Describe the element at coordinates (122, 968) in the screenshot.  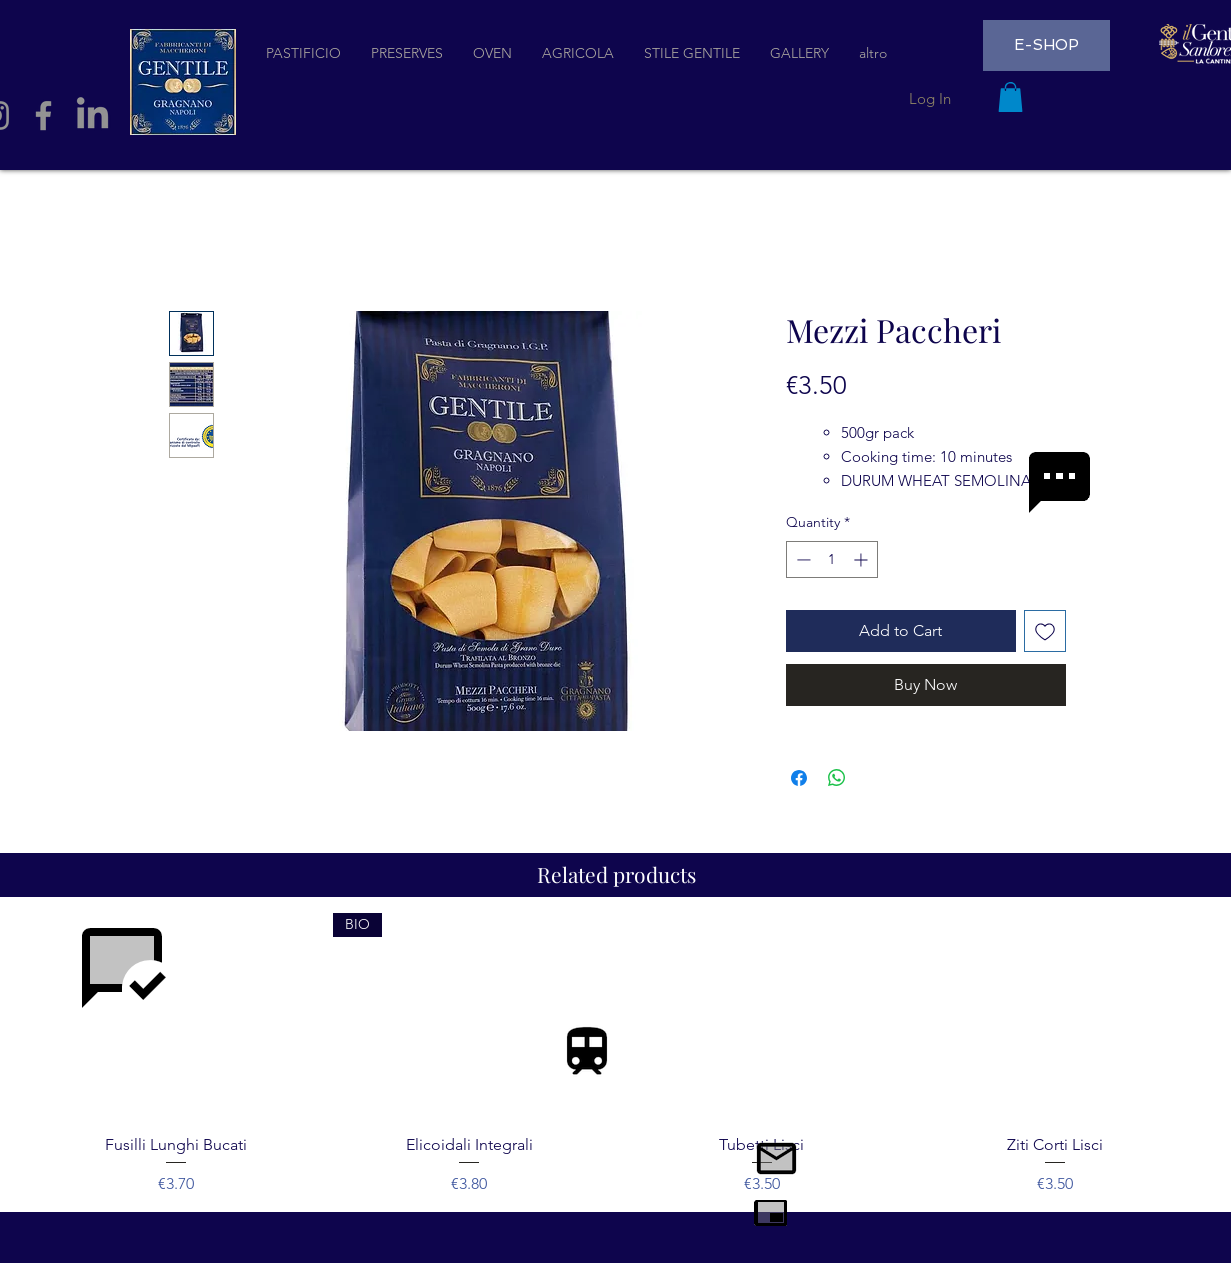
I see `mark a conversation as read` at that location.